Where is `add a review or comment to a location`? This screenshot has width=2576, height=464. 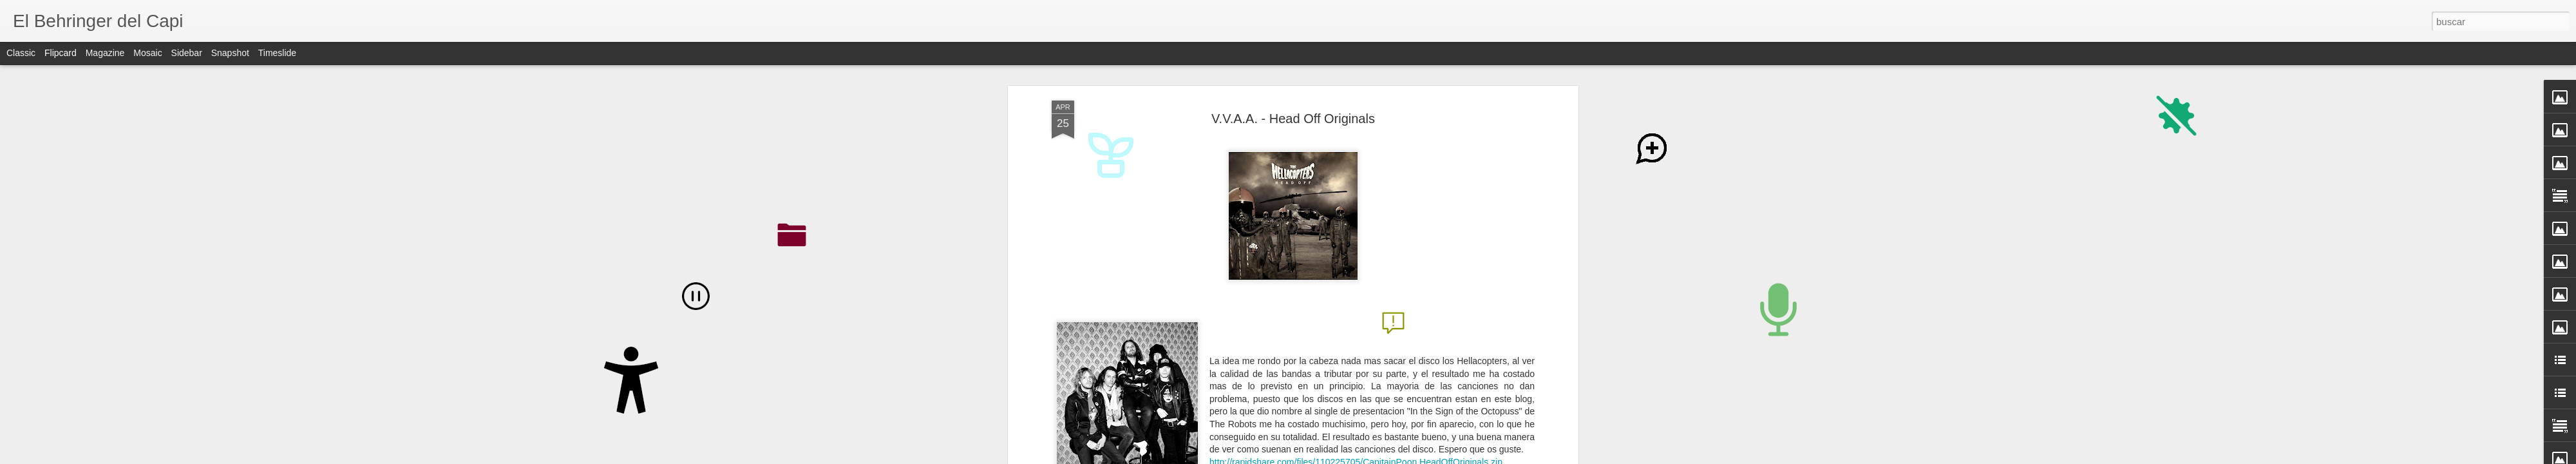 add a review or comment to a location is located at coordinates (1652, 148).